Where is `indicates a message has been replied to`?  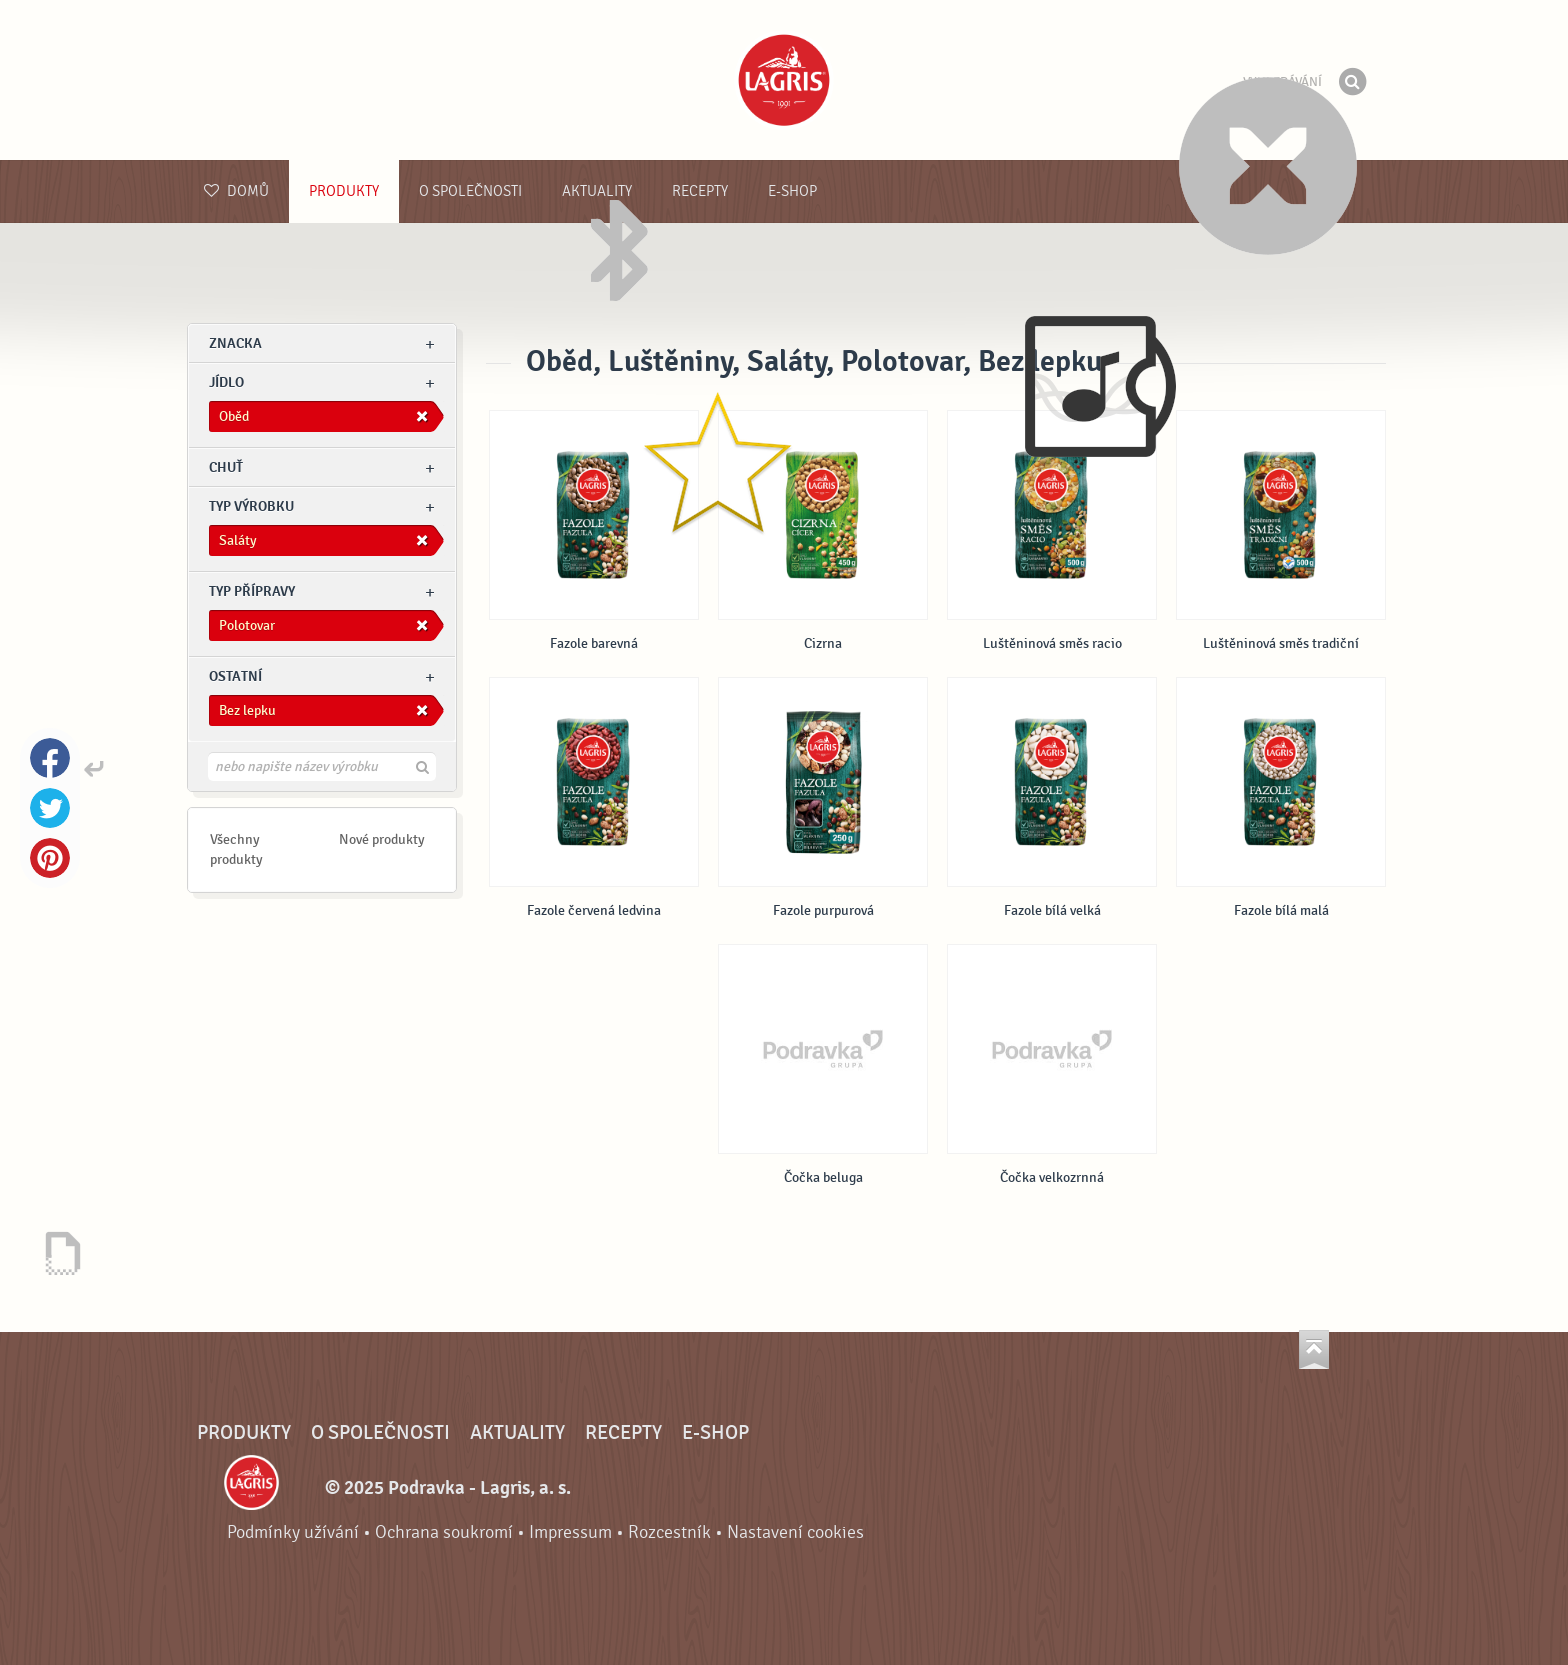 indicates a message has been replied to is located at coordinates (93, 768).